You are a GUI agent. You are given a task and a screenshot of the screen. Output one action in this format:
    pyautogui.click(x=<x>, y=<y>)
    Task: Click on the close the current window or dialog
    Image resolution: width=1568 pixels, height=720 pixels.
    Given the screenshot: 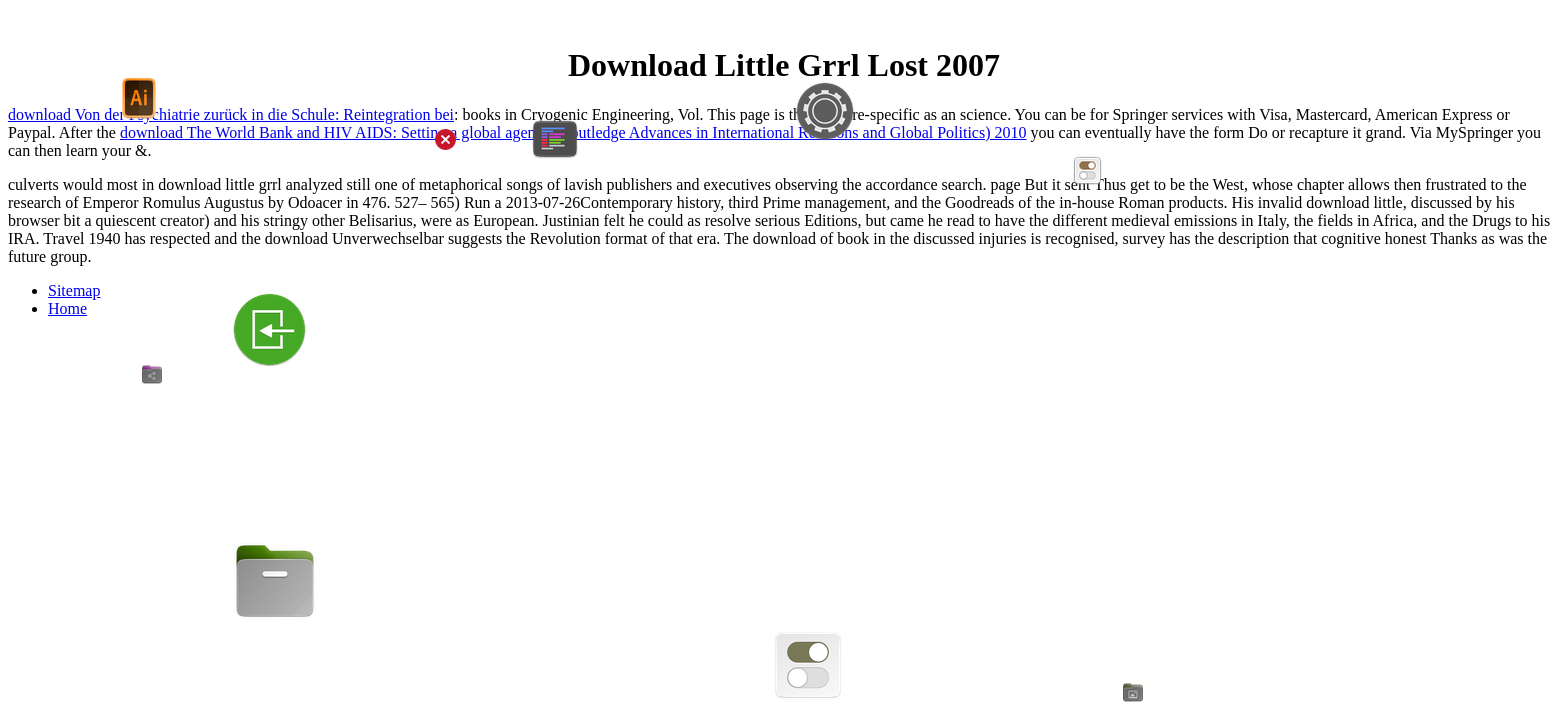 What is the action you would take?
    pyautogui.click(x=445, y=139)
    